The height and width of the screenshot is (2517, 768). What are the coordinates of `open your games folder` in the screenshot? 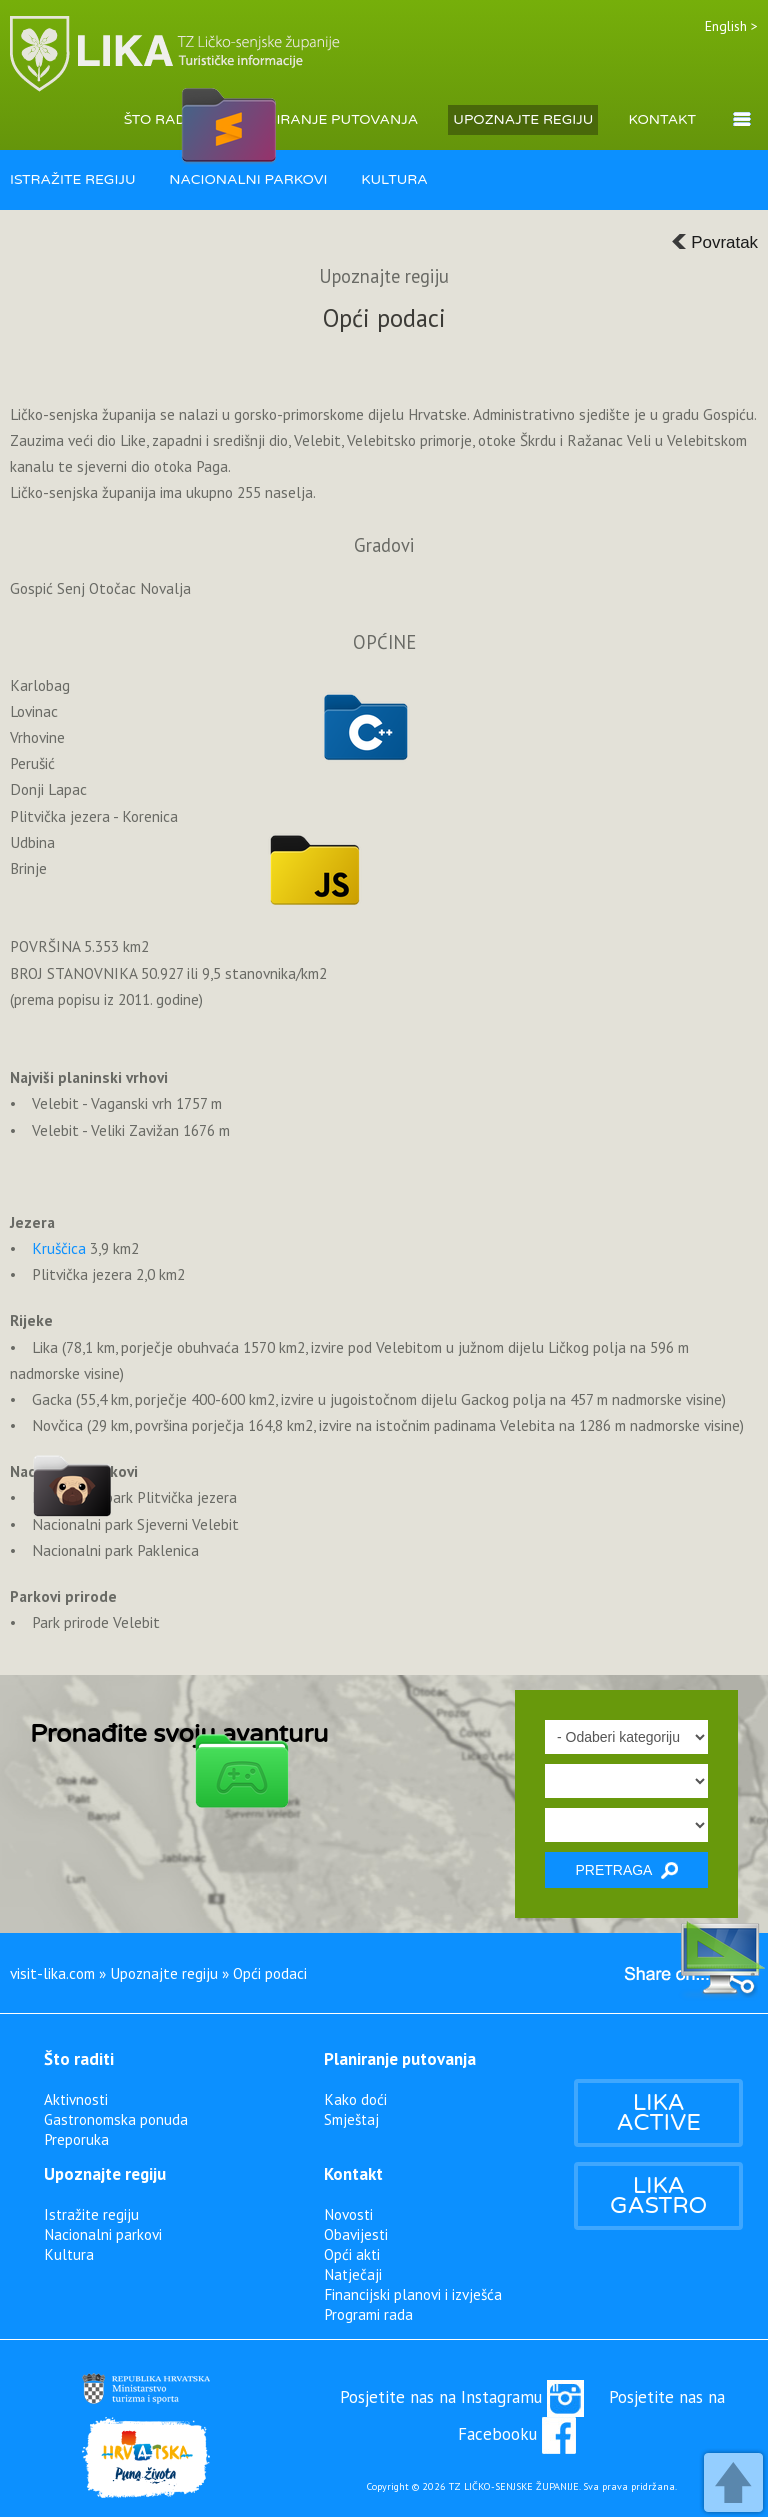 It's located at (242, 1771).